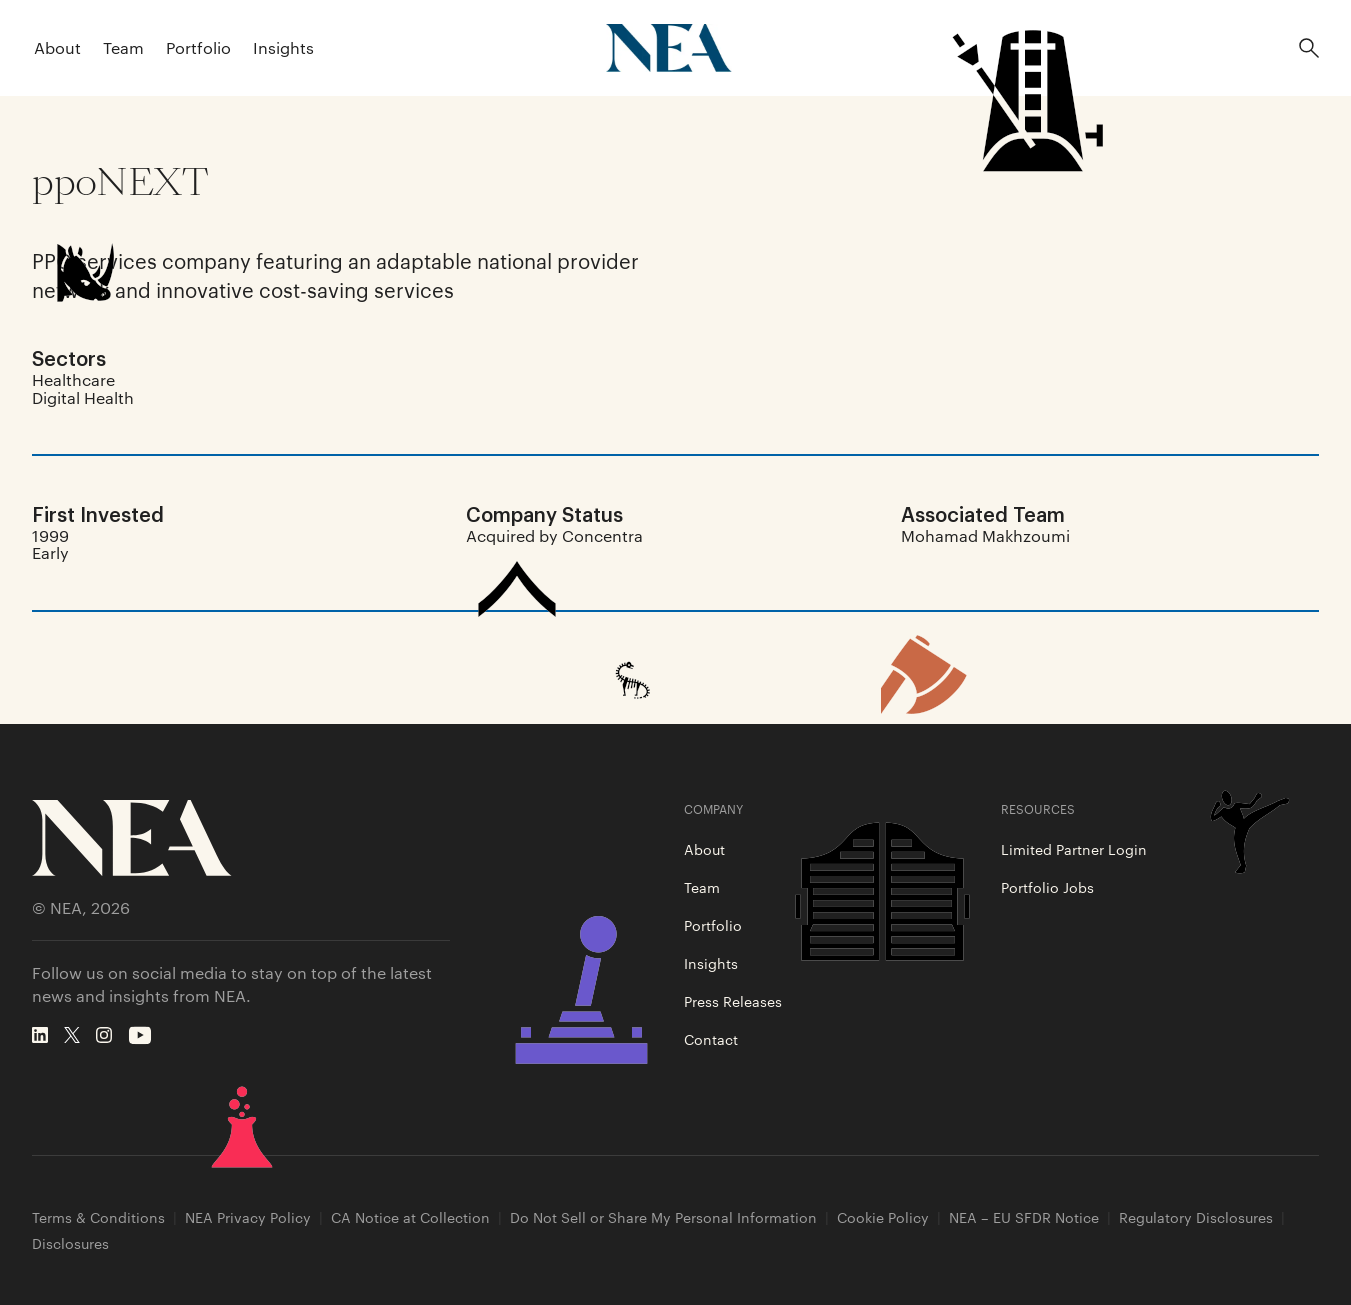 This screenshot has height=1305, width=1351. I want to click on view dinosaur exhibit or paleontology section, so click(632, 680).